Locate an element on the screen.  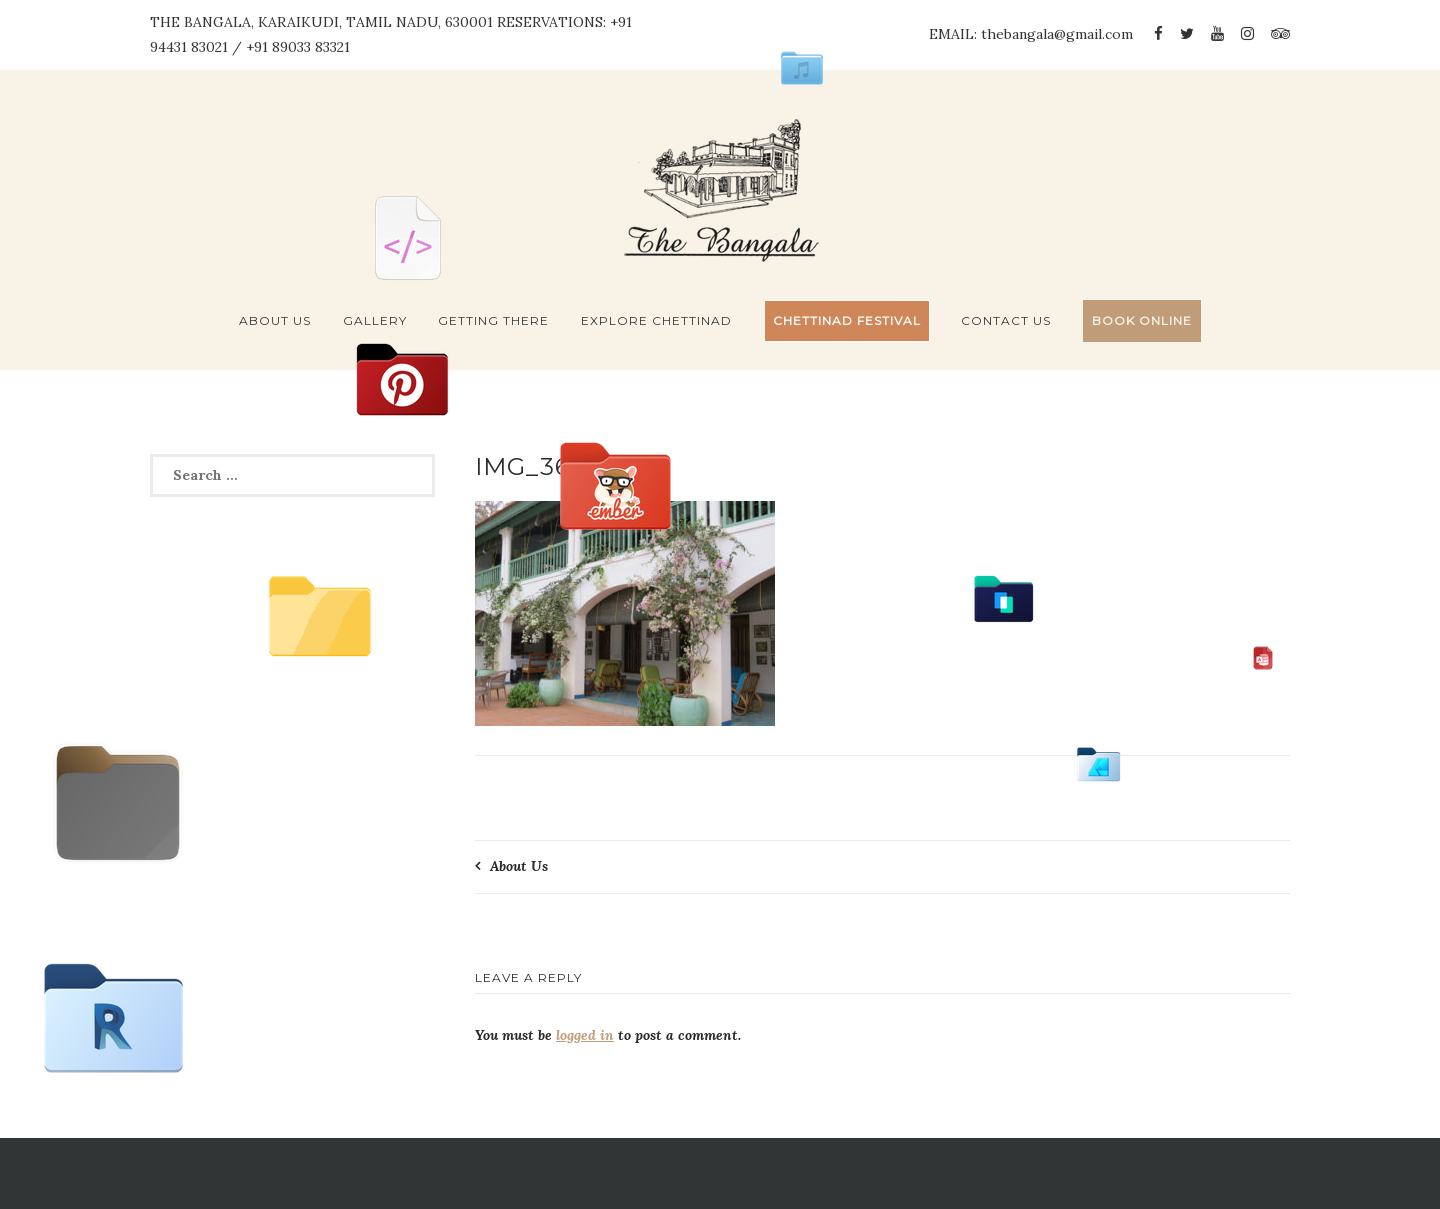
an xml or markup language file is located at coordinates (408, 238).